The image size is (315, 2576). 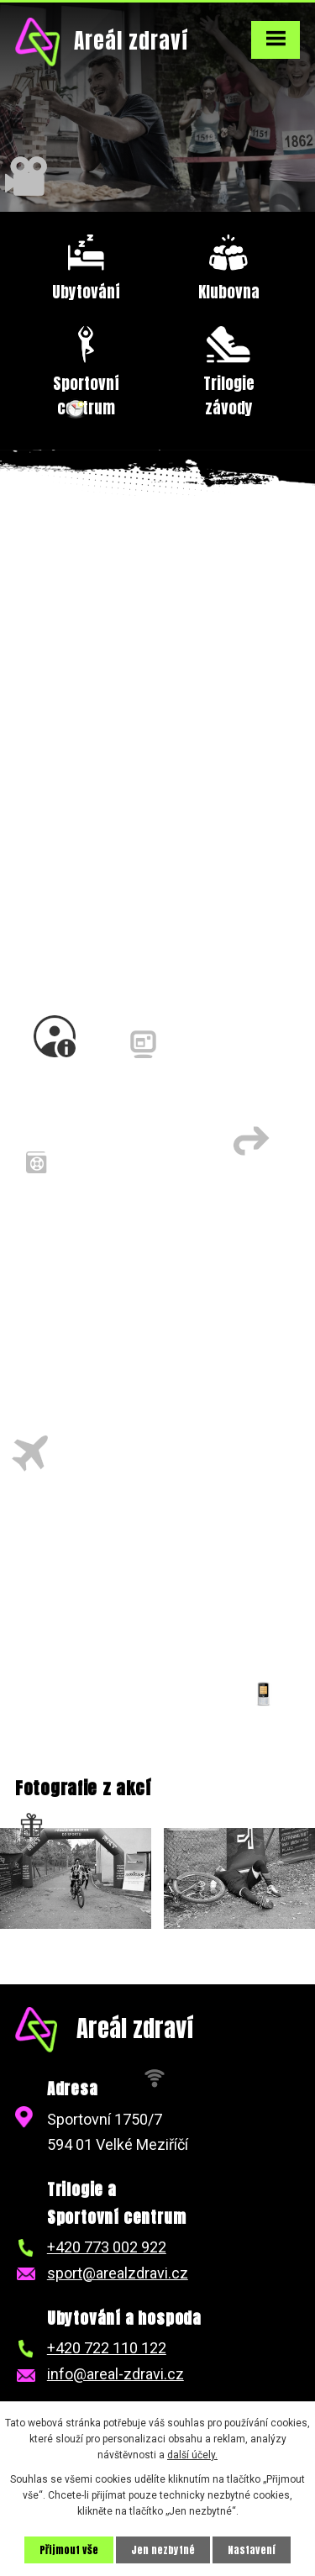 I want to click on configure remote desktop settings, so click(x=143, y=1043).